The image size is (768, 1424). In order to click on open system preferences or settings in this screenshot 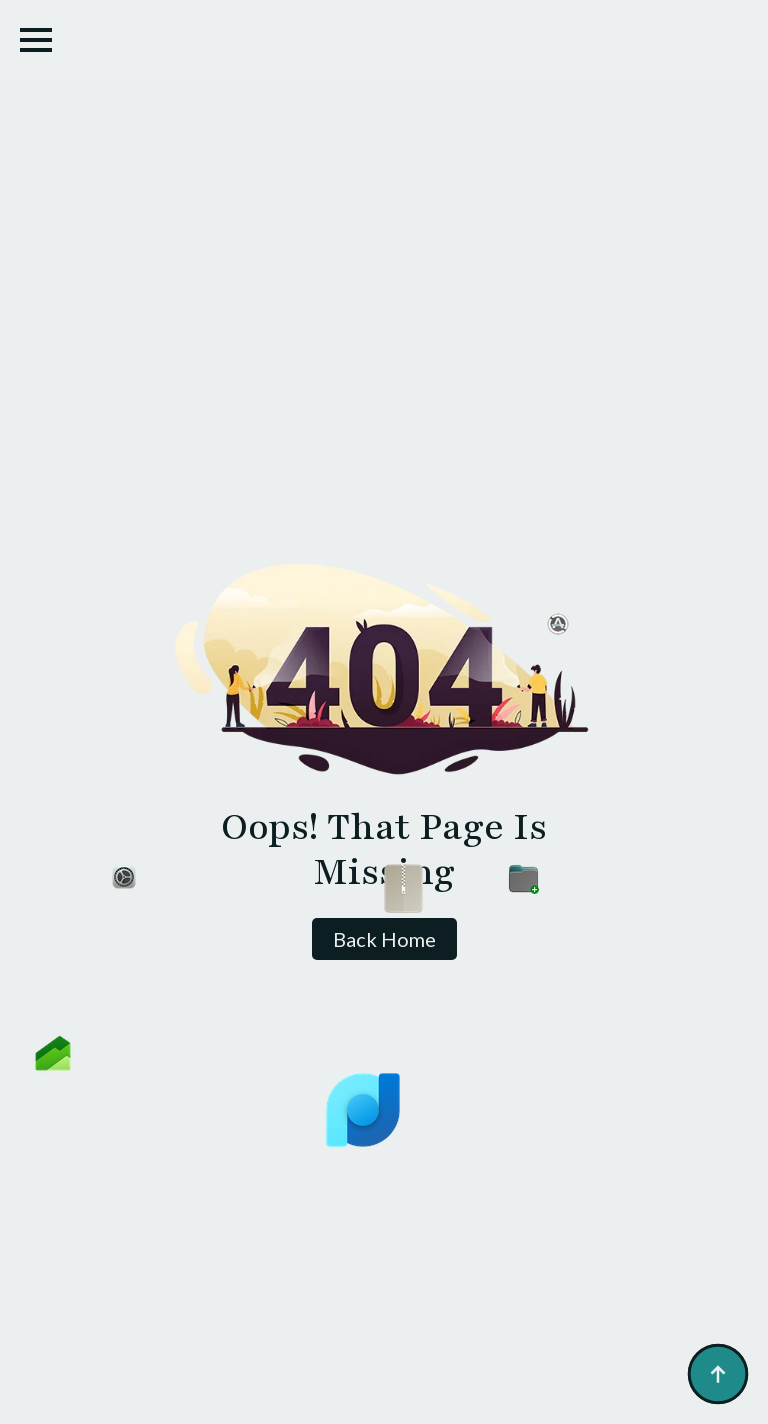, I will do `click(124, 877)`.